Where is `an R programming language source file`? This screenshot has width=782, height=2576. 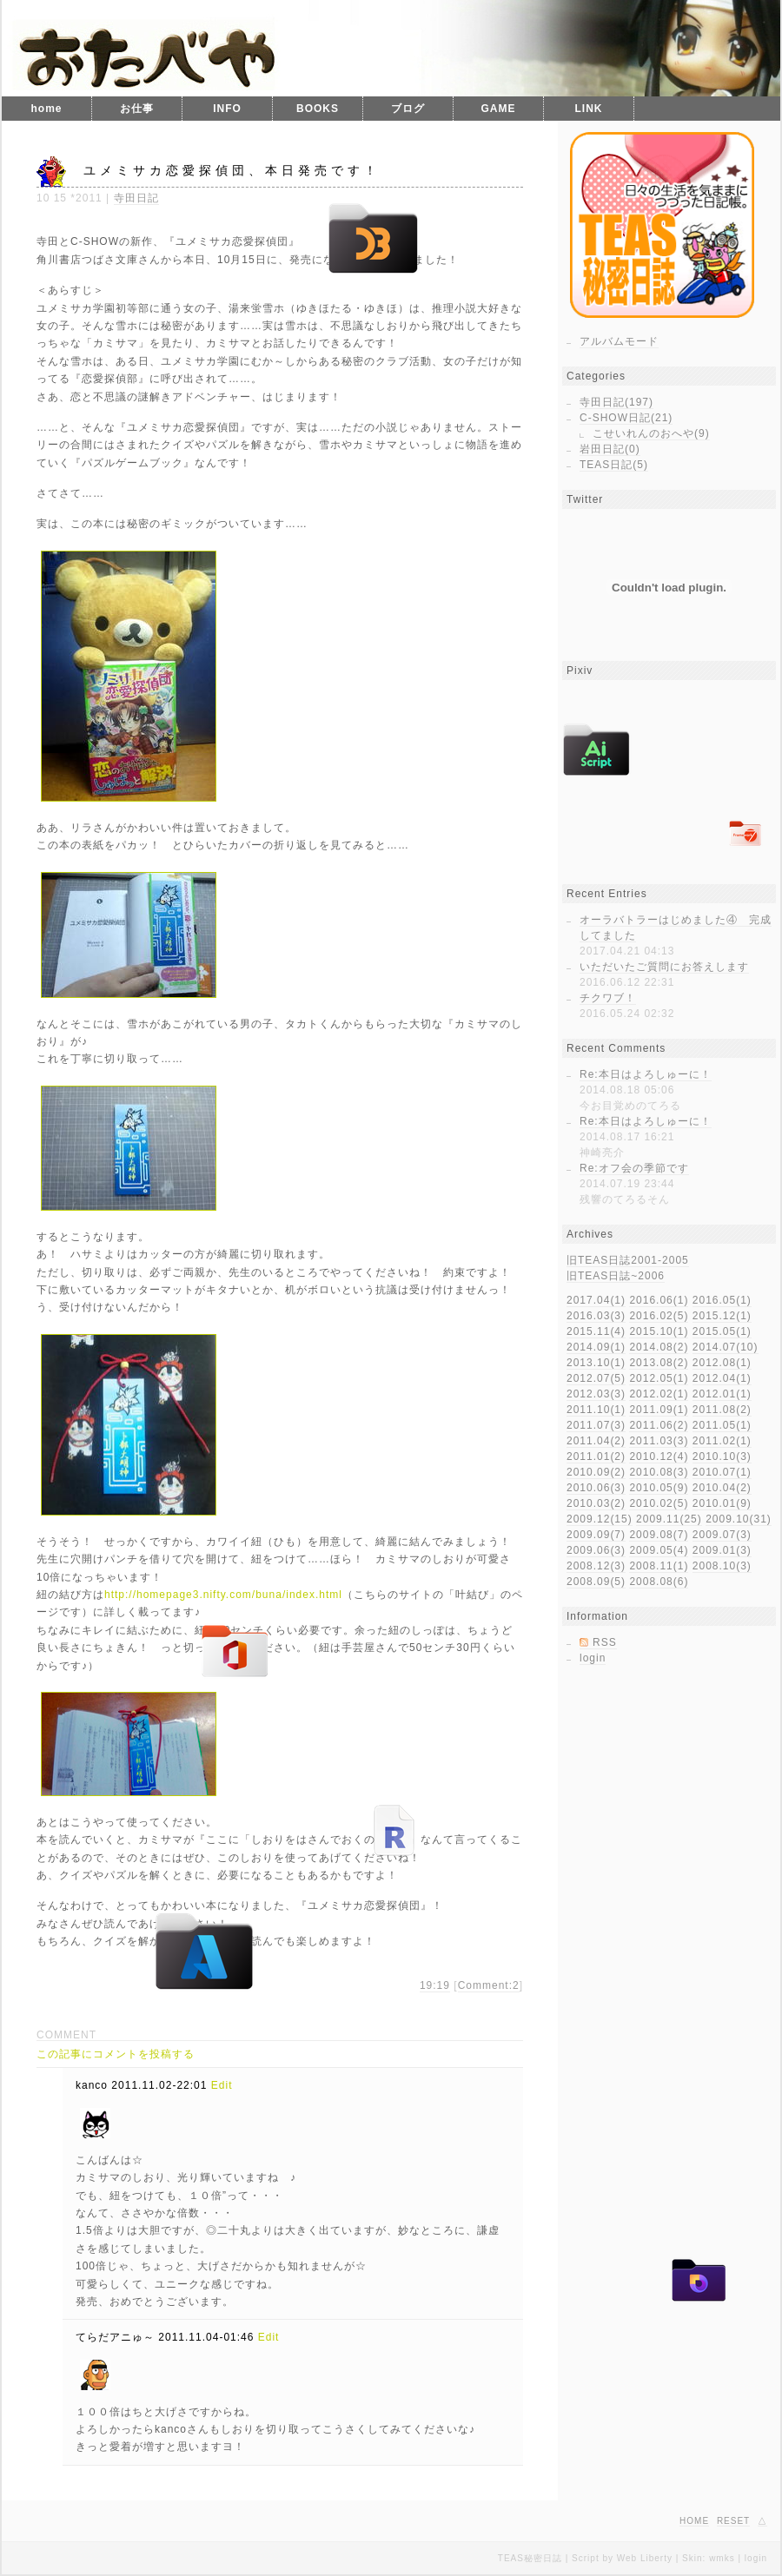 an R programming language source file is located at coordinates (394, 1830).